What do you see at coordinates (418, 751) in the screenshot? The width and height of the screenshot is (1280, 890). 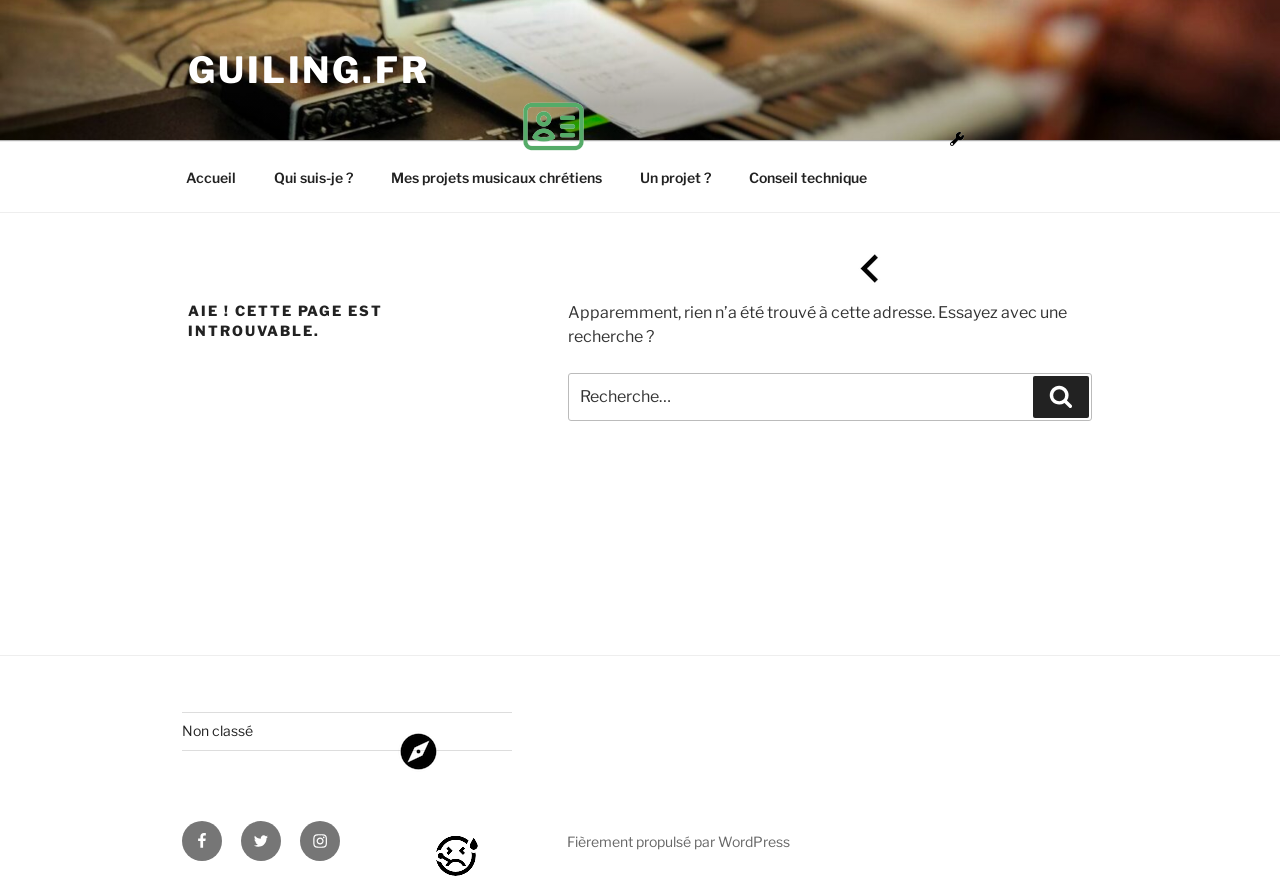 I see `explore nearby places or content` at bounding box center [418, 751].